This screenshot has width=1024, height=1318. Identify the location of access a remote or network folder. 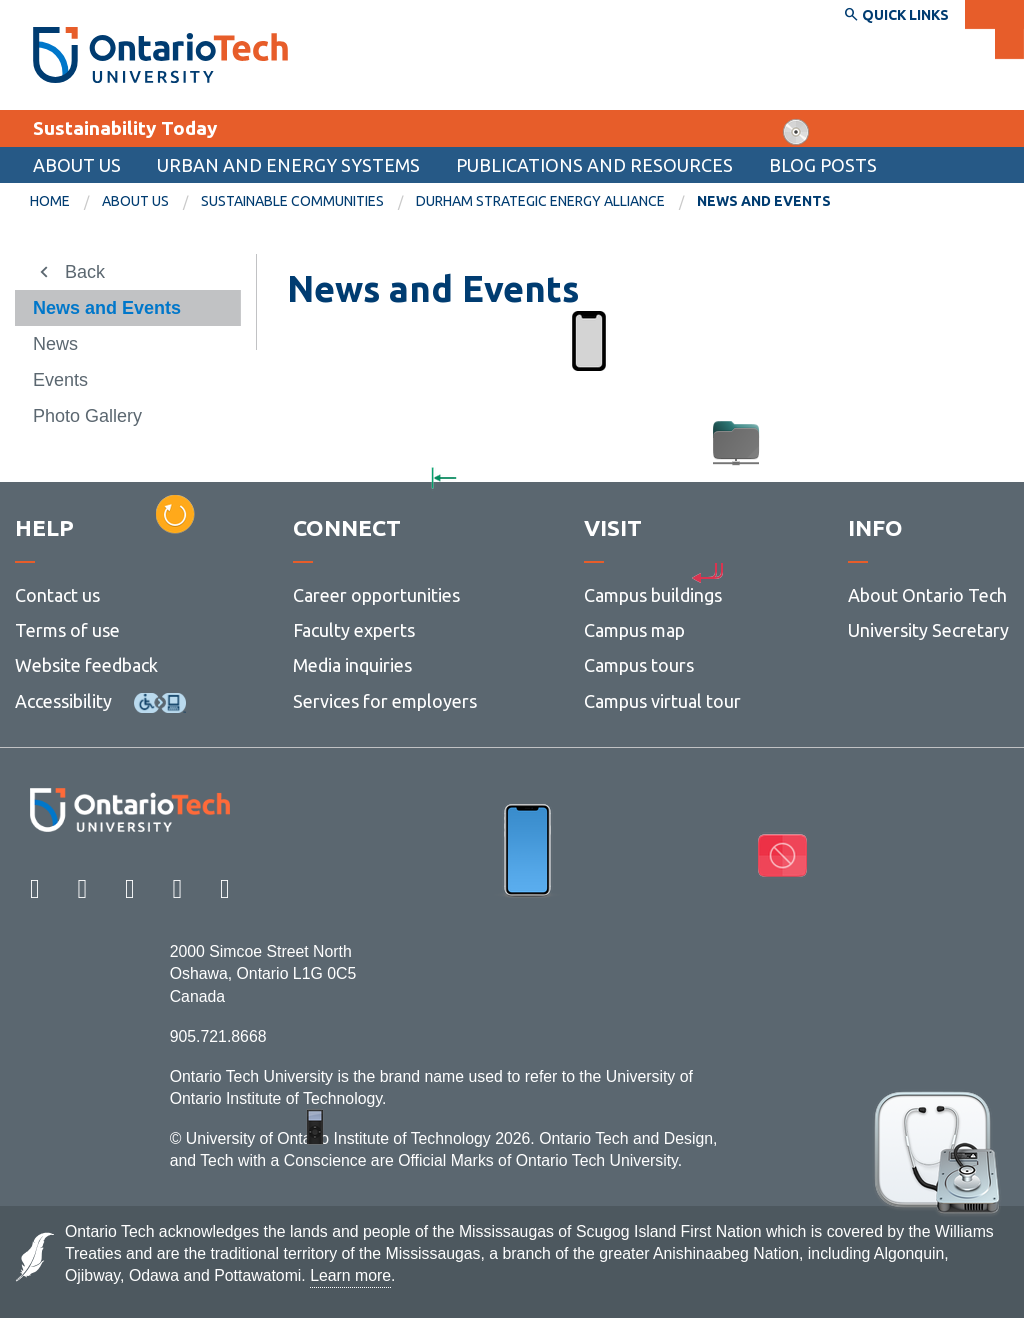
(736, 442).